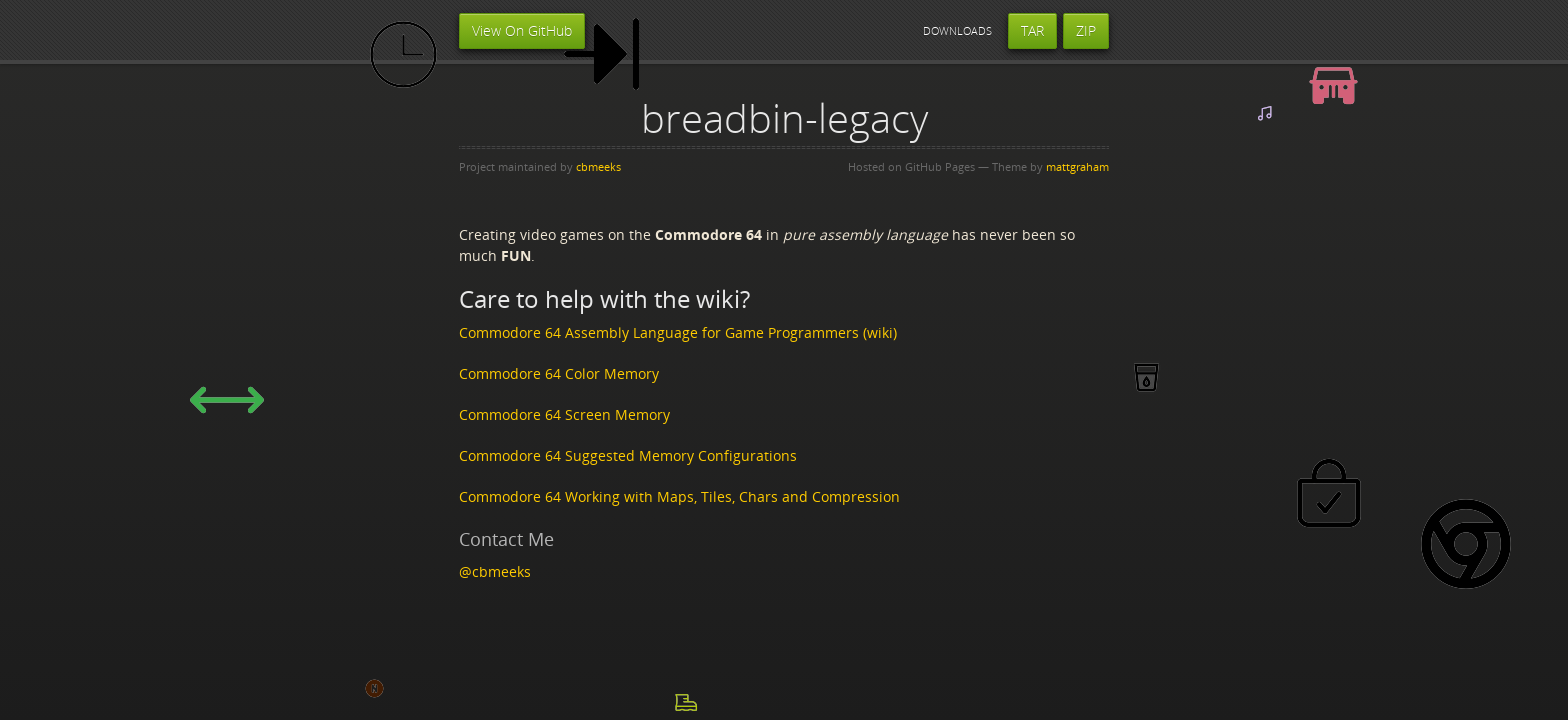 This screenshot has height=720, width=1568. I want to click on indicates a north direction or compass point, so click(374, 688).